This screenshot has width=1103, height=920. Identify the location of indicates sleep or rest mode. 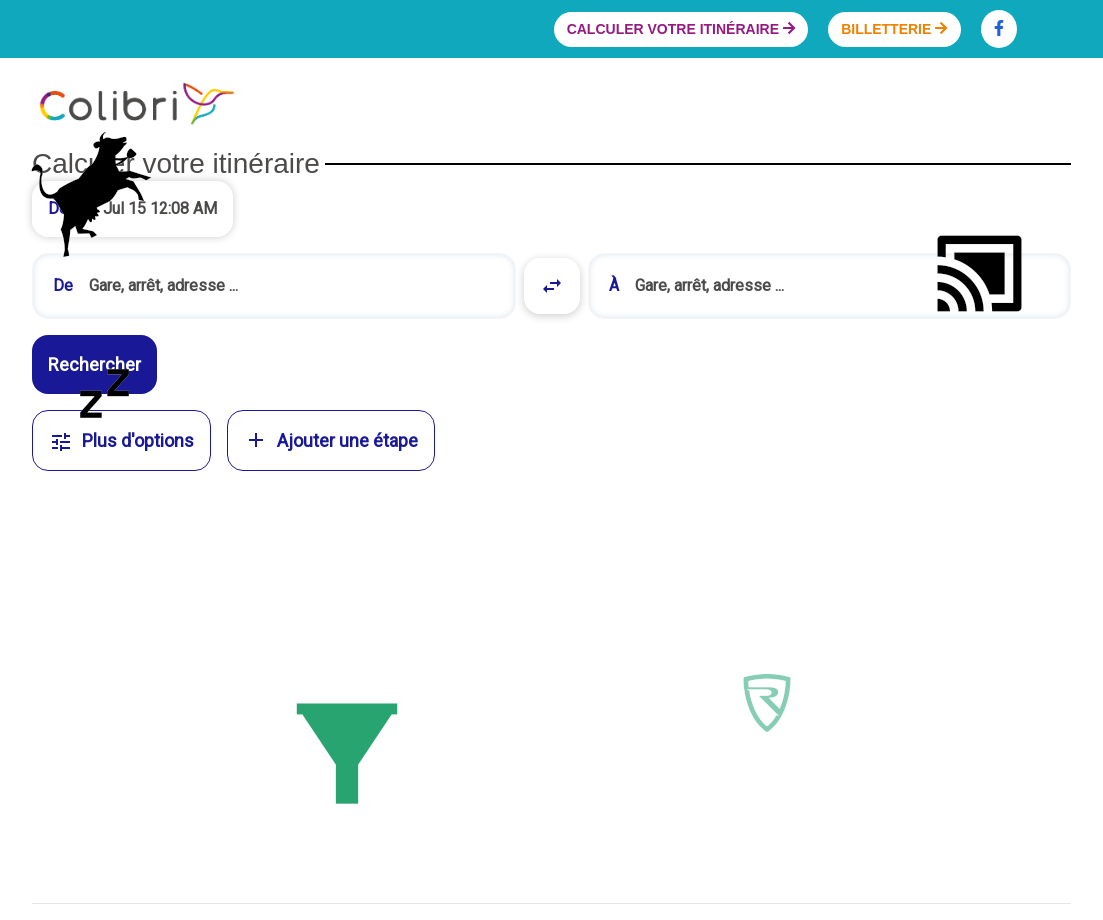
(104, 393).